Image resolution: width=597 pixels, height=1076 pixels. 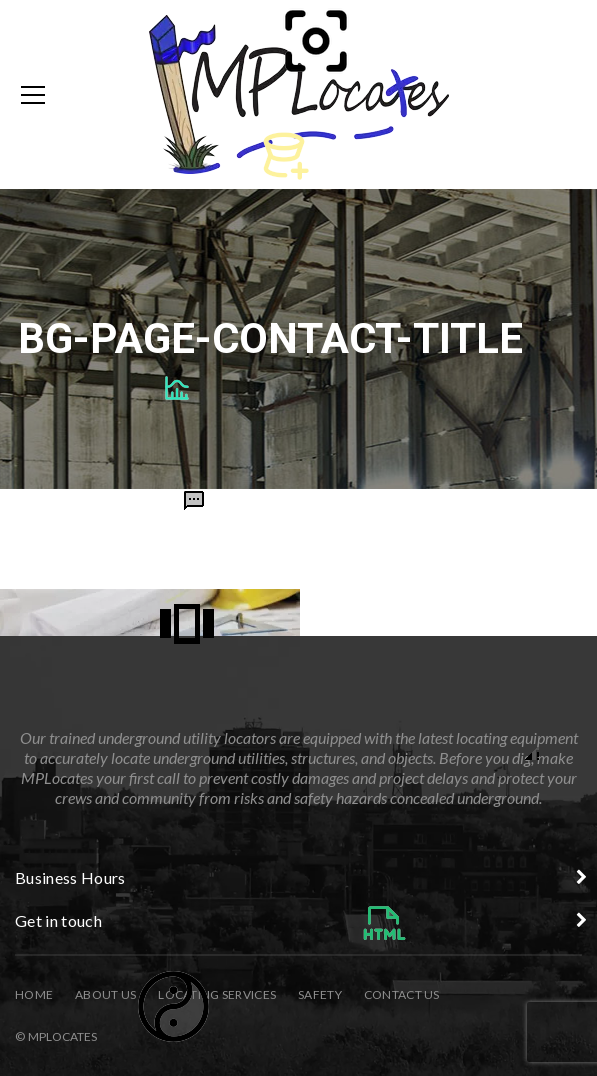 What do you see at coordinates (173, 1006) in the screenshot?
I see `toggle balance or harmony mode` at bounding box center [173, 1006].